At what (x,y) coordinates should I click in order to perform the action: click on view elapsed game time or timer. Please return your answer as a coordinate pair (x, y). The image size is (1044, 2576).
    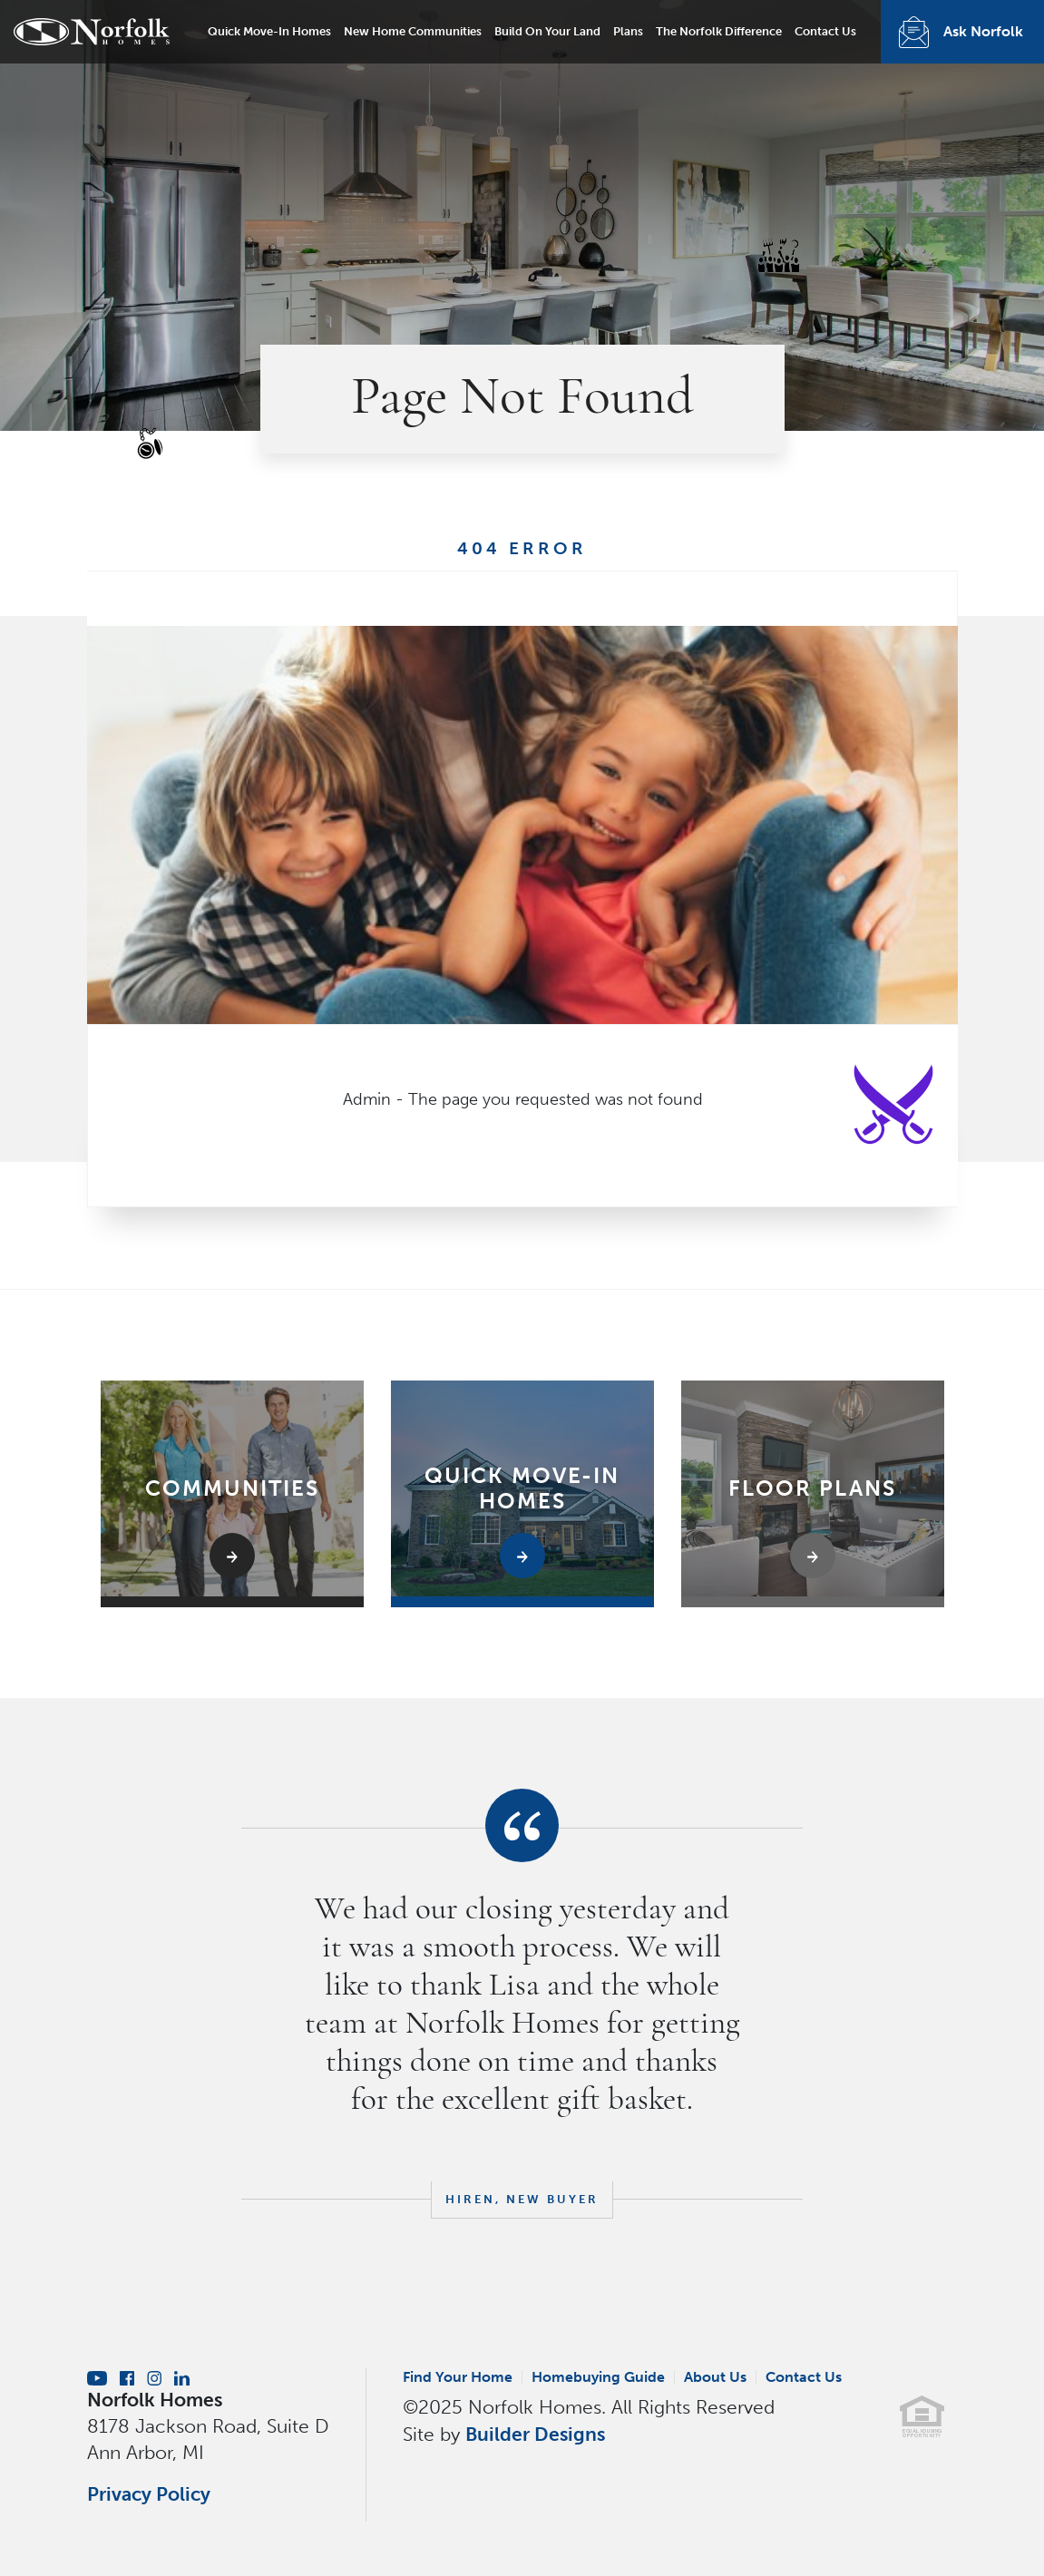
    Looking at the image, I should click on (150, 443).